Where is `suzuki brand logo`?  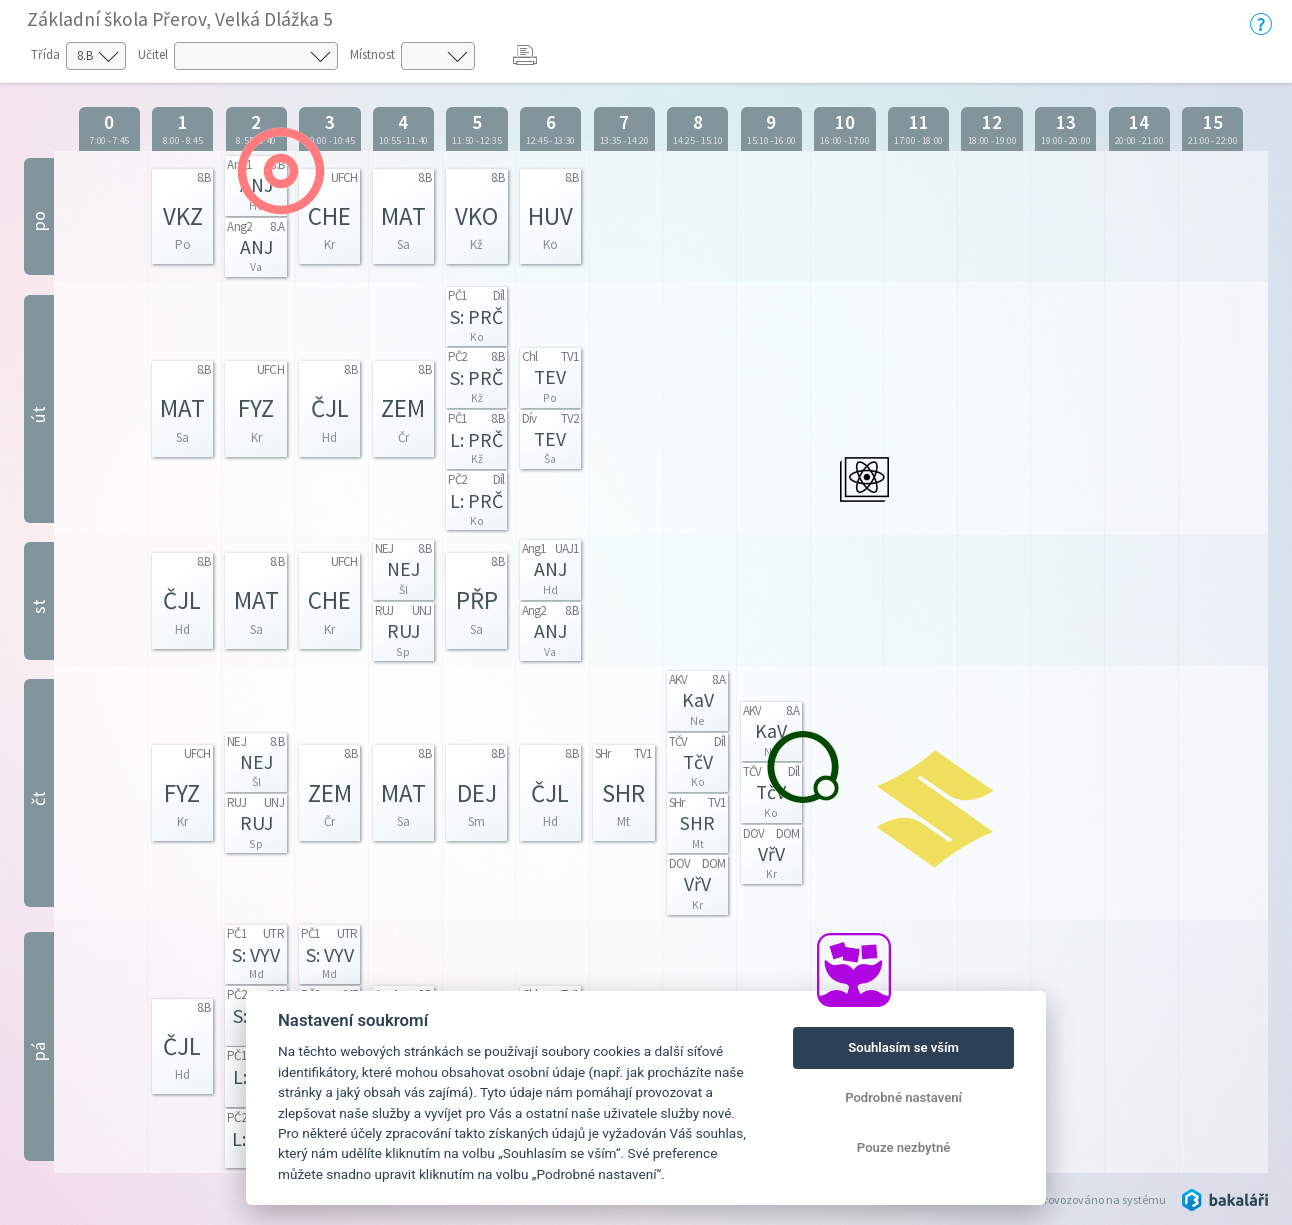
suzuki brand logo is located at coordinates (935, 809).